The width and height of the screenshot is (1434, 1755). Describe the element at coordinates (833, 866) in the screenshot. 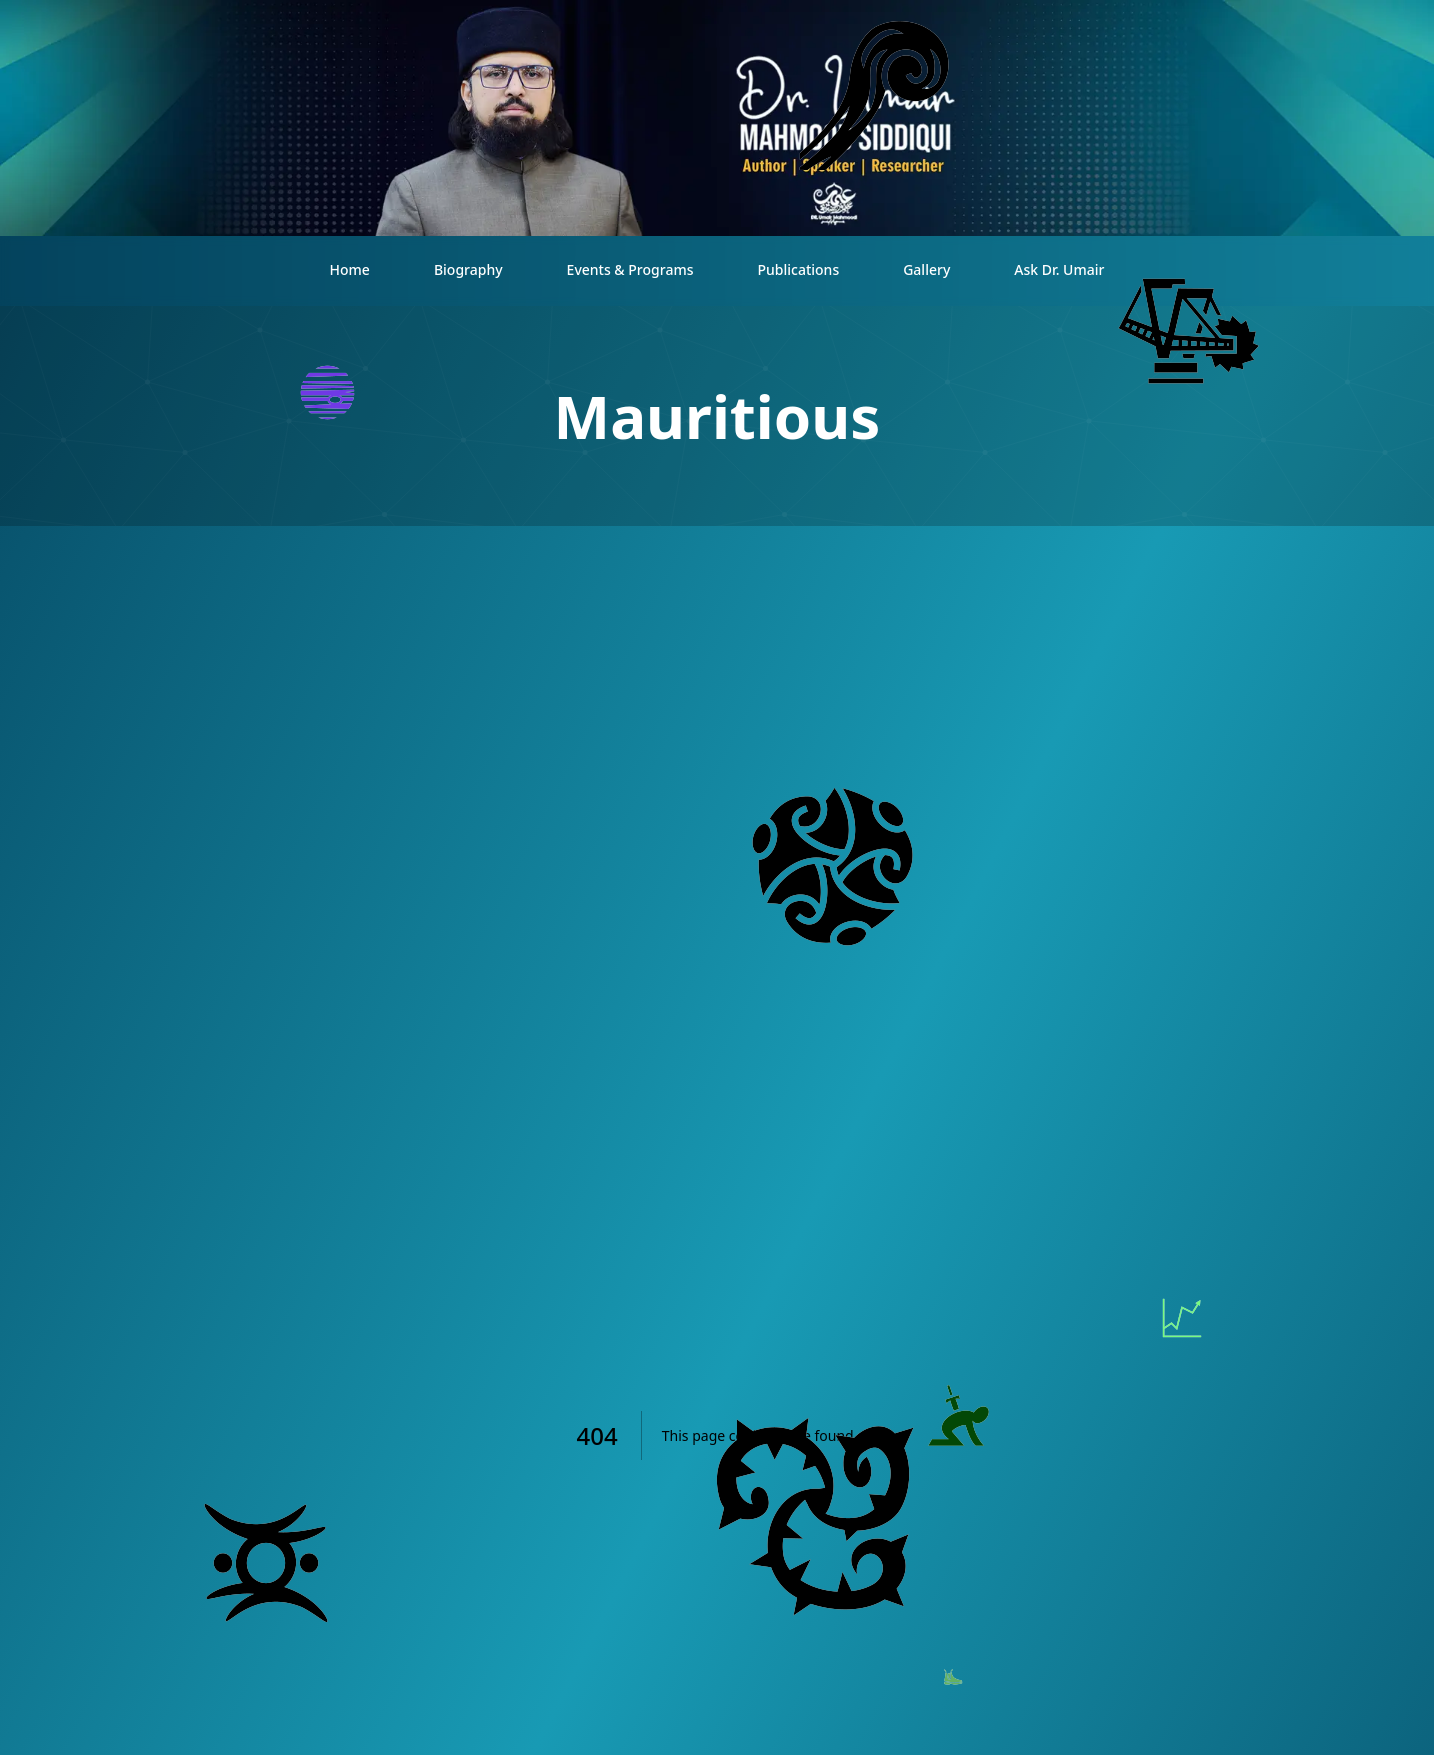

I see `farming or agriculture category in a game` at that location.